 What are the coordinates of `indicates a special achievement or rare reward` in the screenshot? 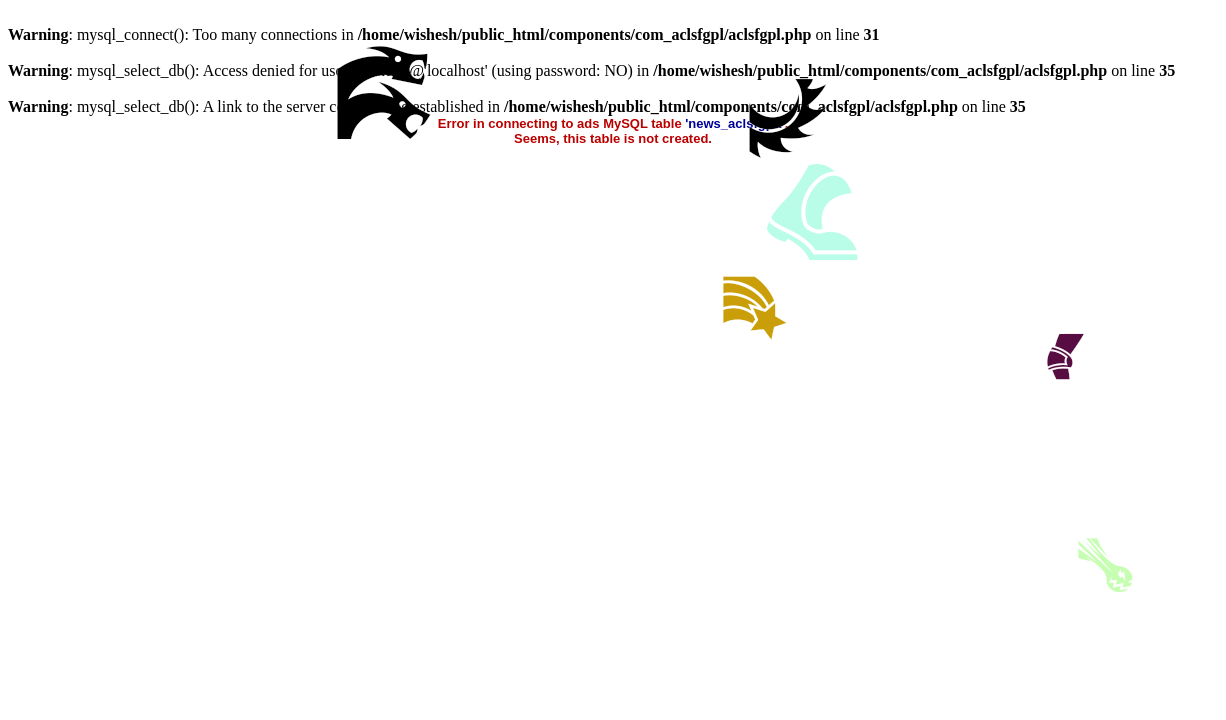 It's located at (757, 310).